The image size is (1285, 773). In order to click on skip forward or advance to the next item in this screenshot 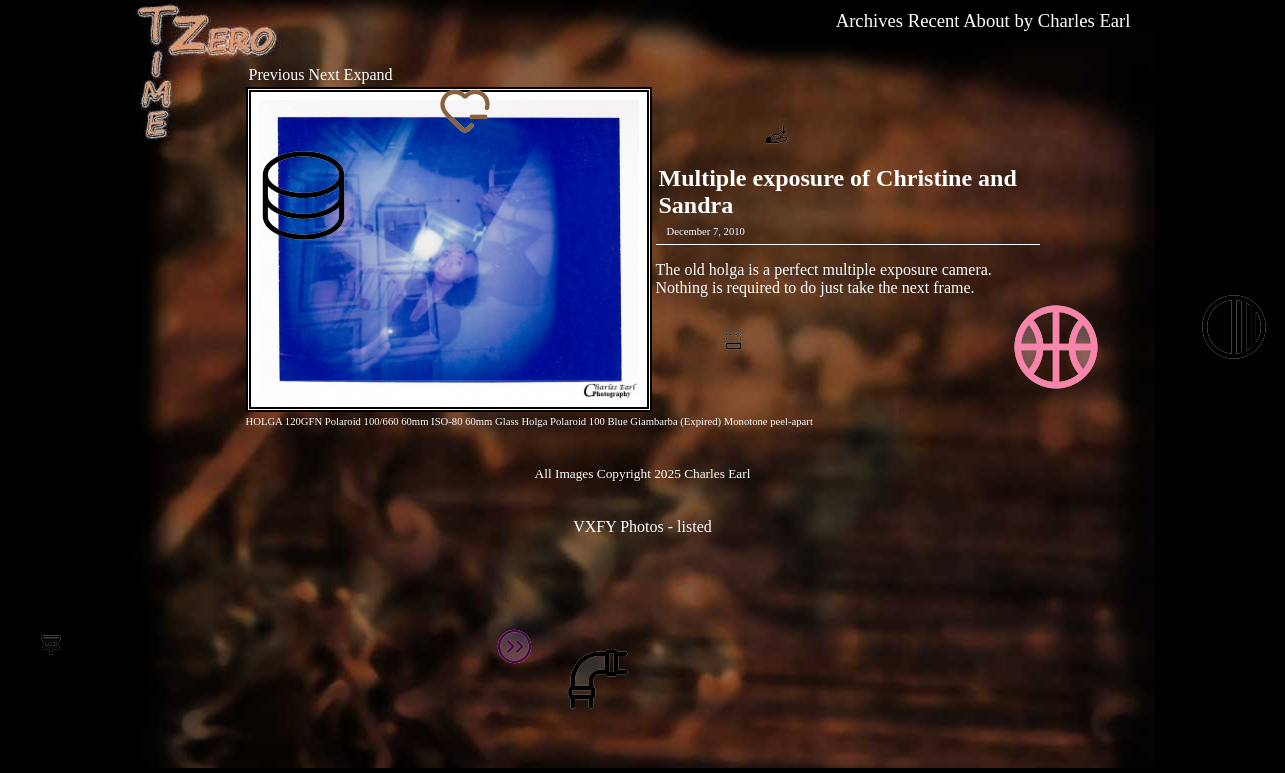, I will do `click(514, 646)`.